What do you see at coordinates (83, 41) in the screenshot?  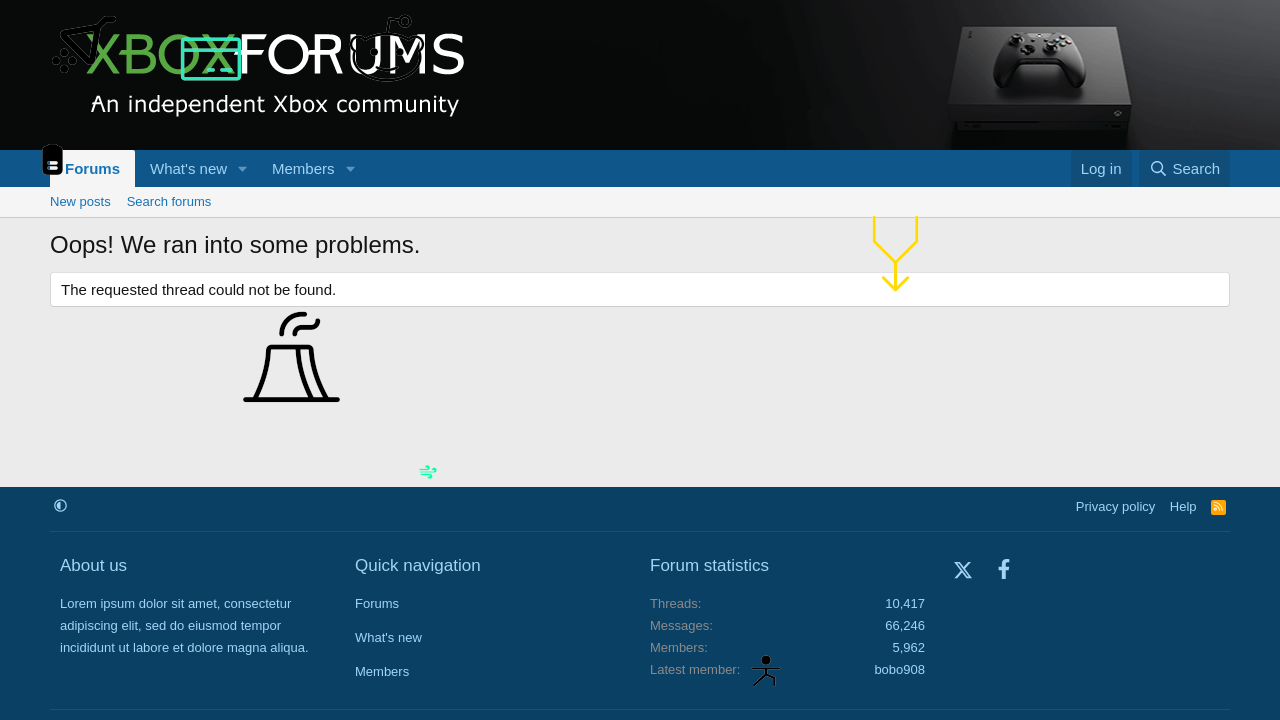 I see `bathroom or shower amenity indicator` at bounding box center [83, 41].